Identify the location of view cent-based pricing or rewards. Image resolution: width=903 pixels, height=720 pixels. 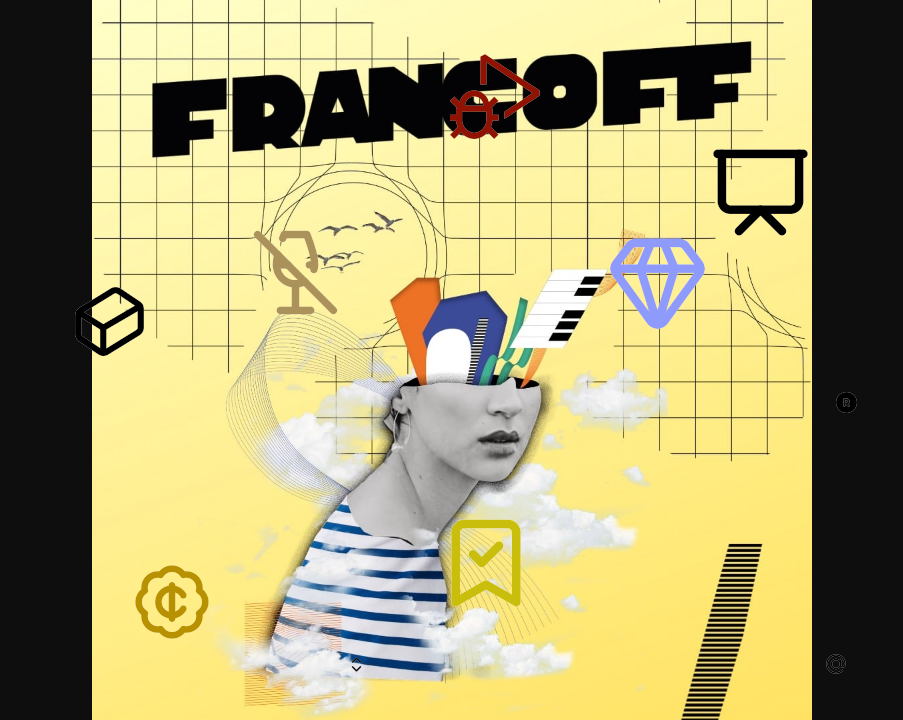
(172, 602).